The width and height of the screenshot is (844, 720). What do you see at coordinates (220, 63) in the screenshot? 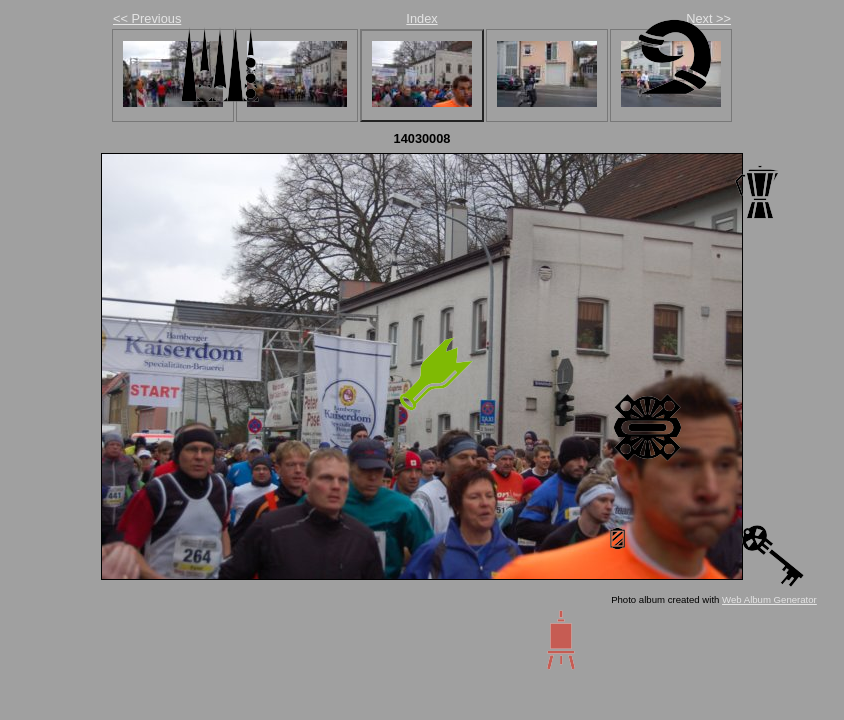
I see `play backgammon` at bounding box center [220, 63].